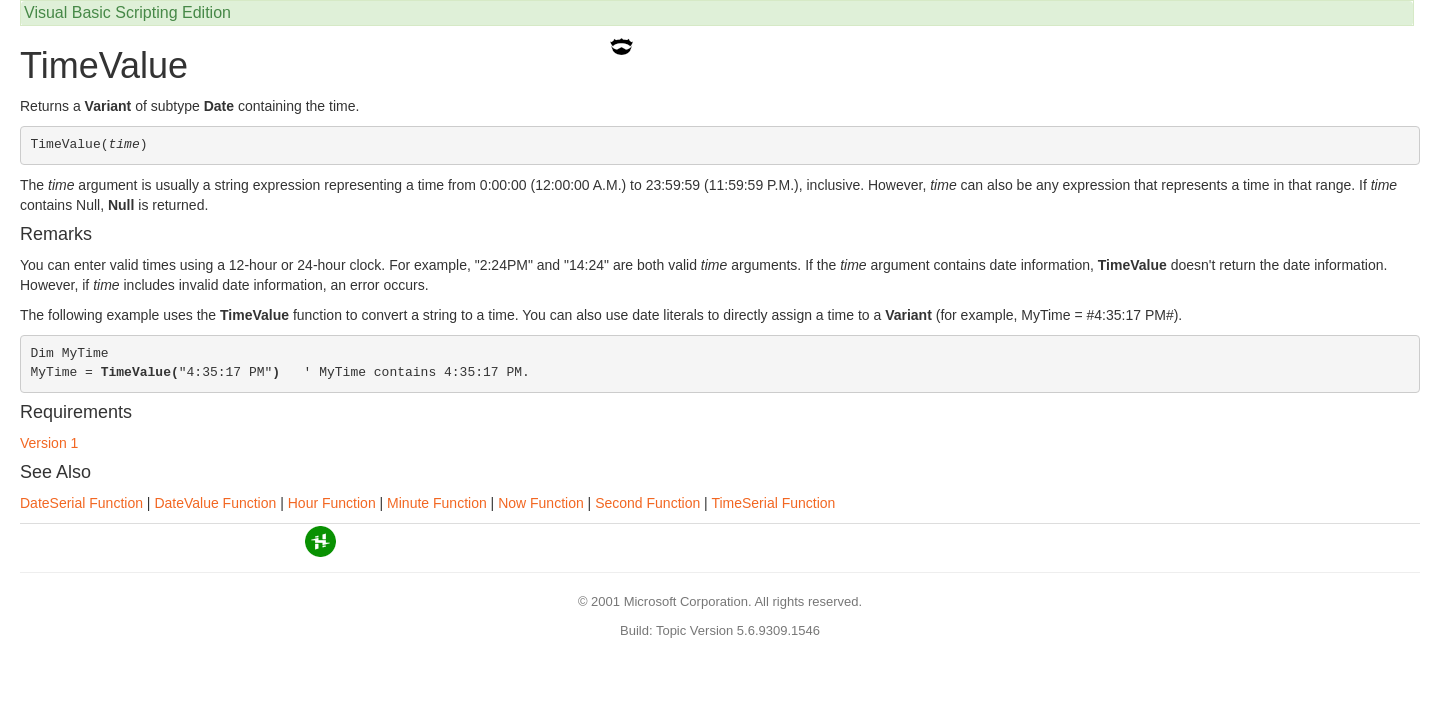 The width and height of the screenshot is (1440, 720). I want to click on visit hackster.io hardware community, so click(320, 541).